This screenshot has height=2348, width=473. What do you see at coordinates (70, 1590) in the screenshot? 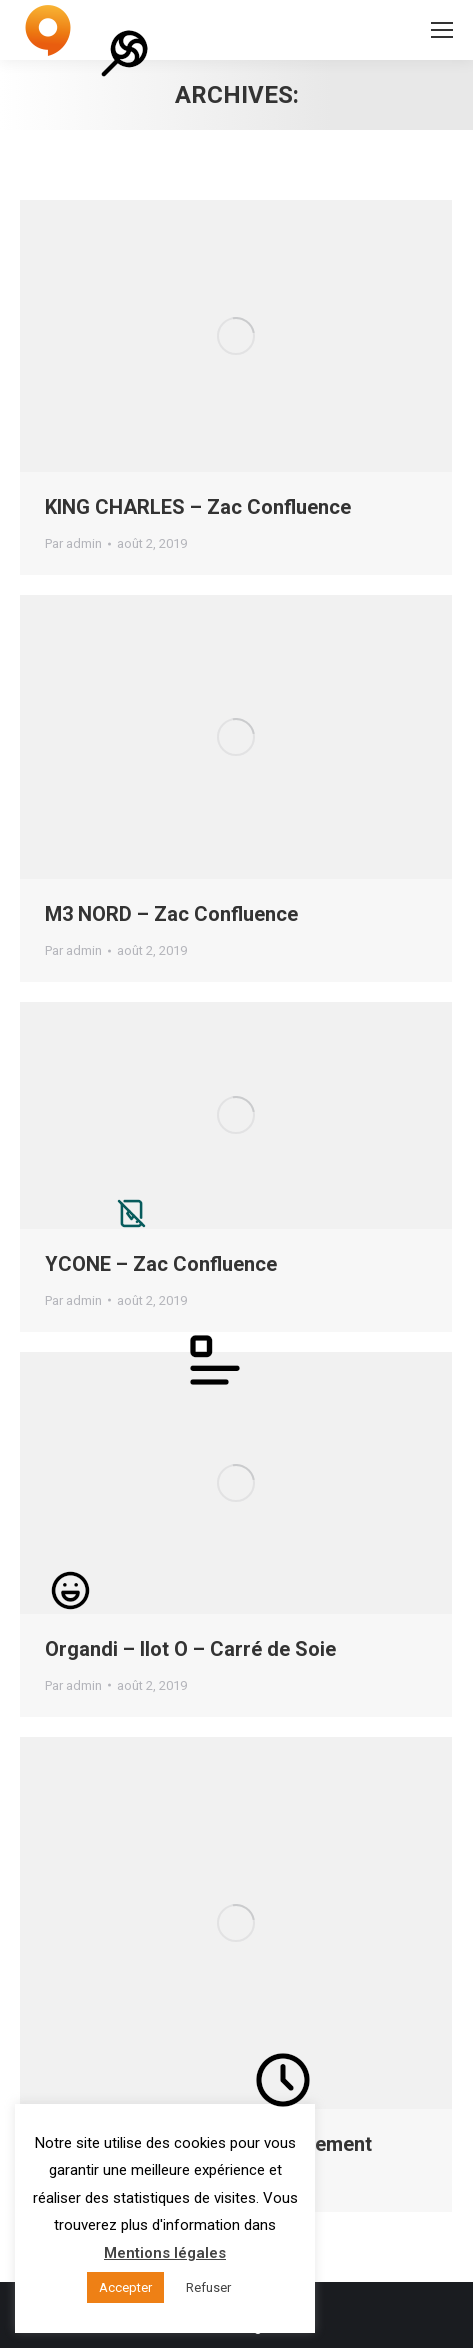
I see `rate your experience as positive` at bounding box center [70, 1590].